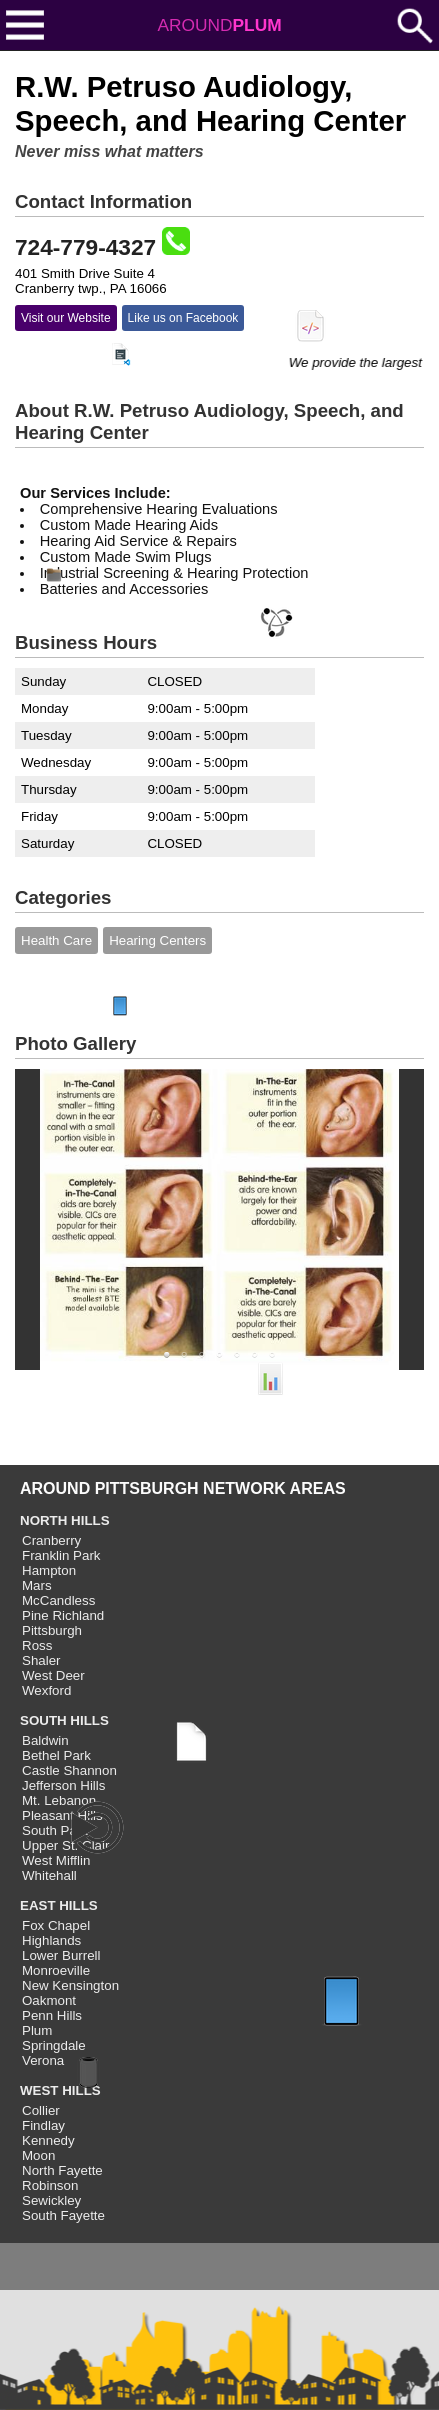 The height and width of the screenshot is (2410, 439). What do you see at coordinates (120, 354) in the screenshot?
I see `open a shell script file in Visual Studio Code` at bounding box center [120, 354].